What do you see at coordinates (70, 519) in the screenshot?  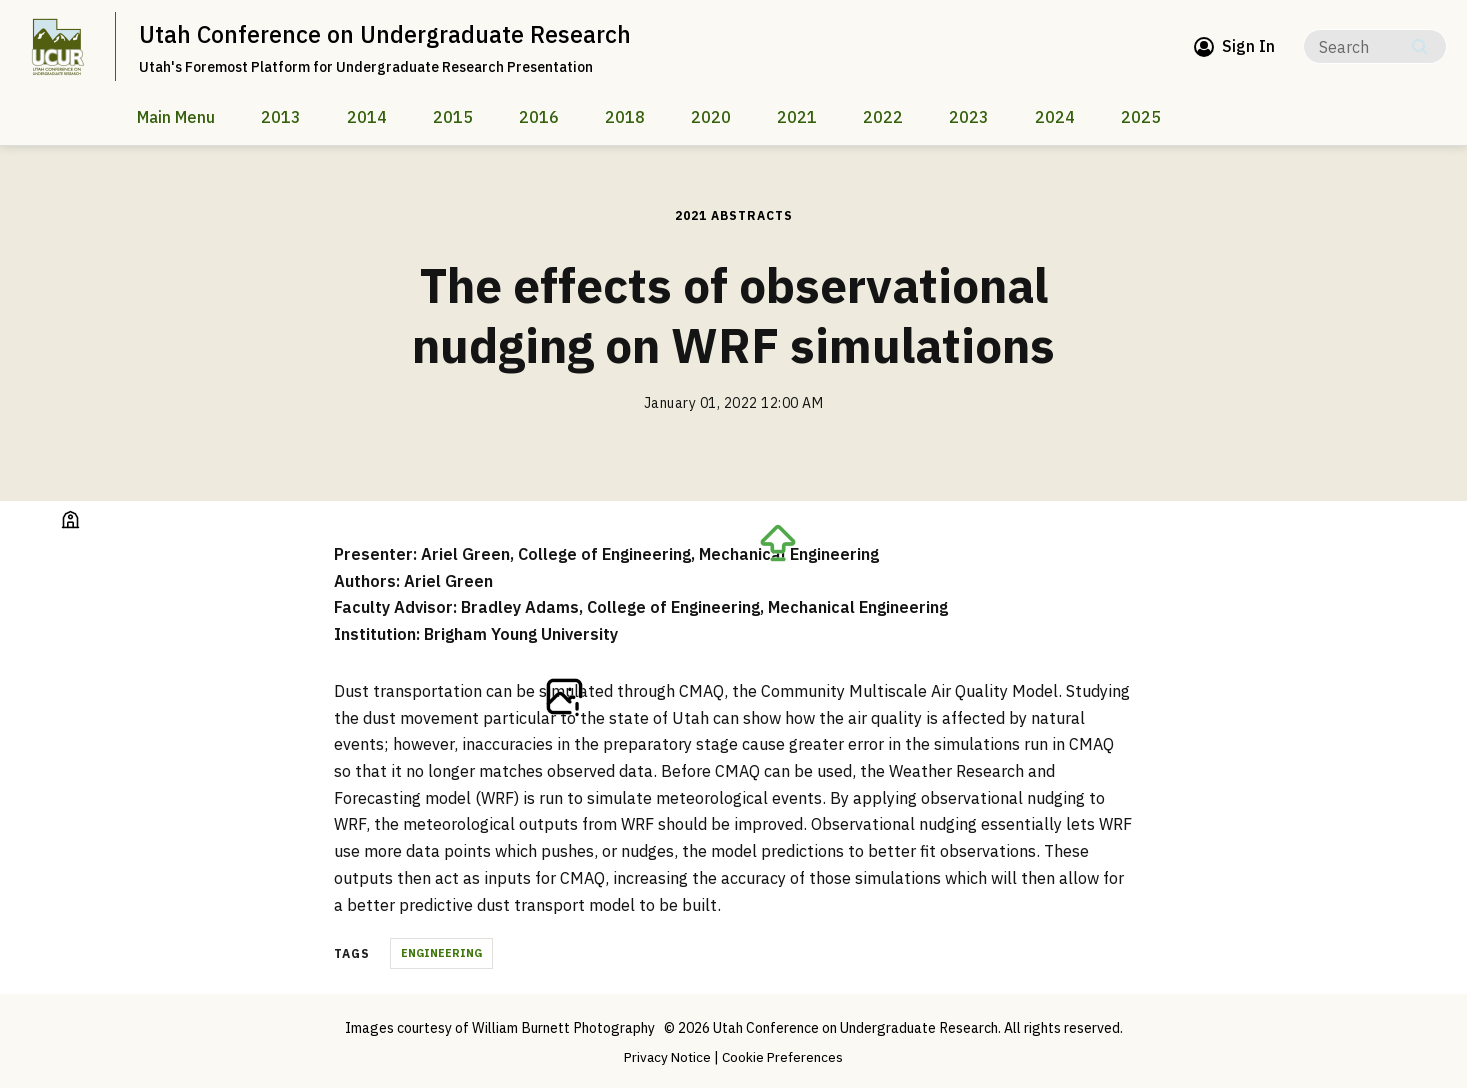 I see `view cottage or cabin rental listings` at bounding box center [70, 519].